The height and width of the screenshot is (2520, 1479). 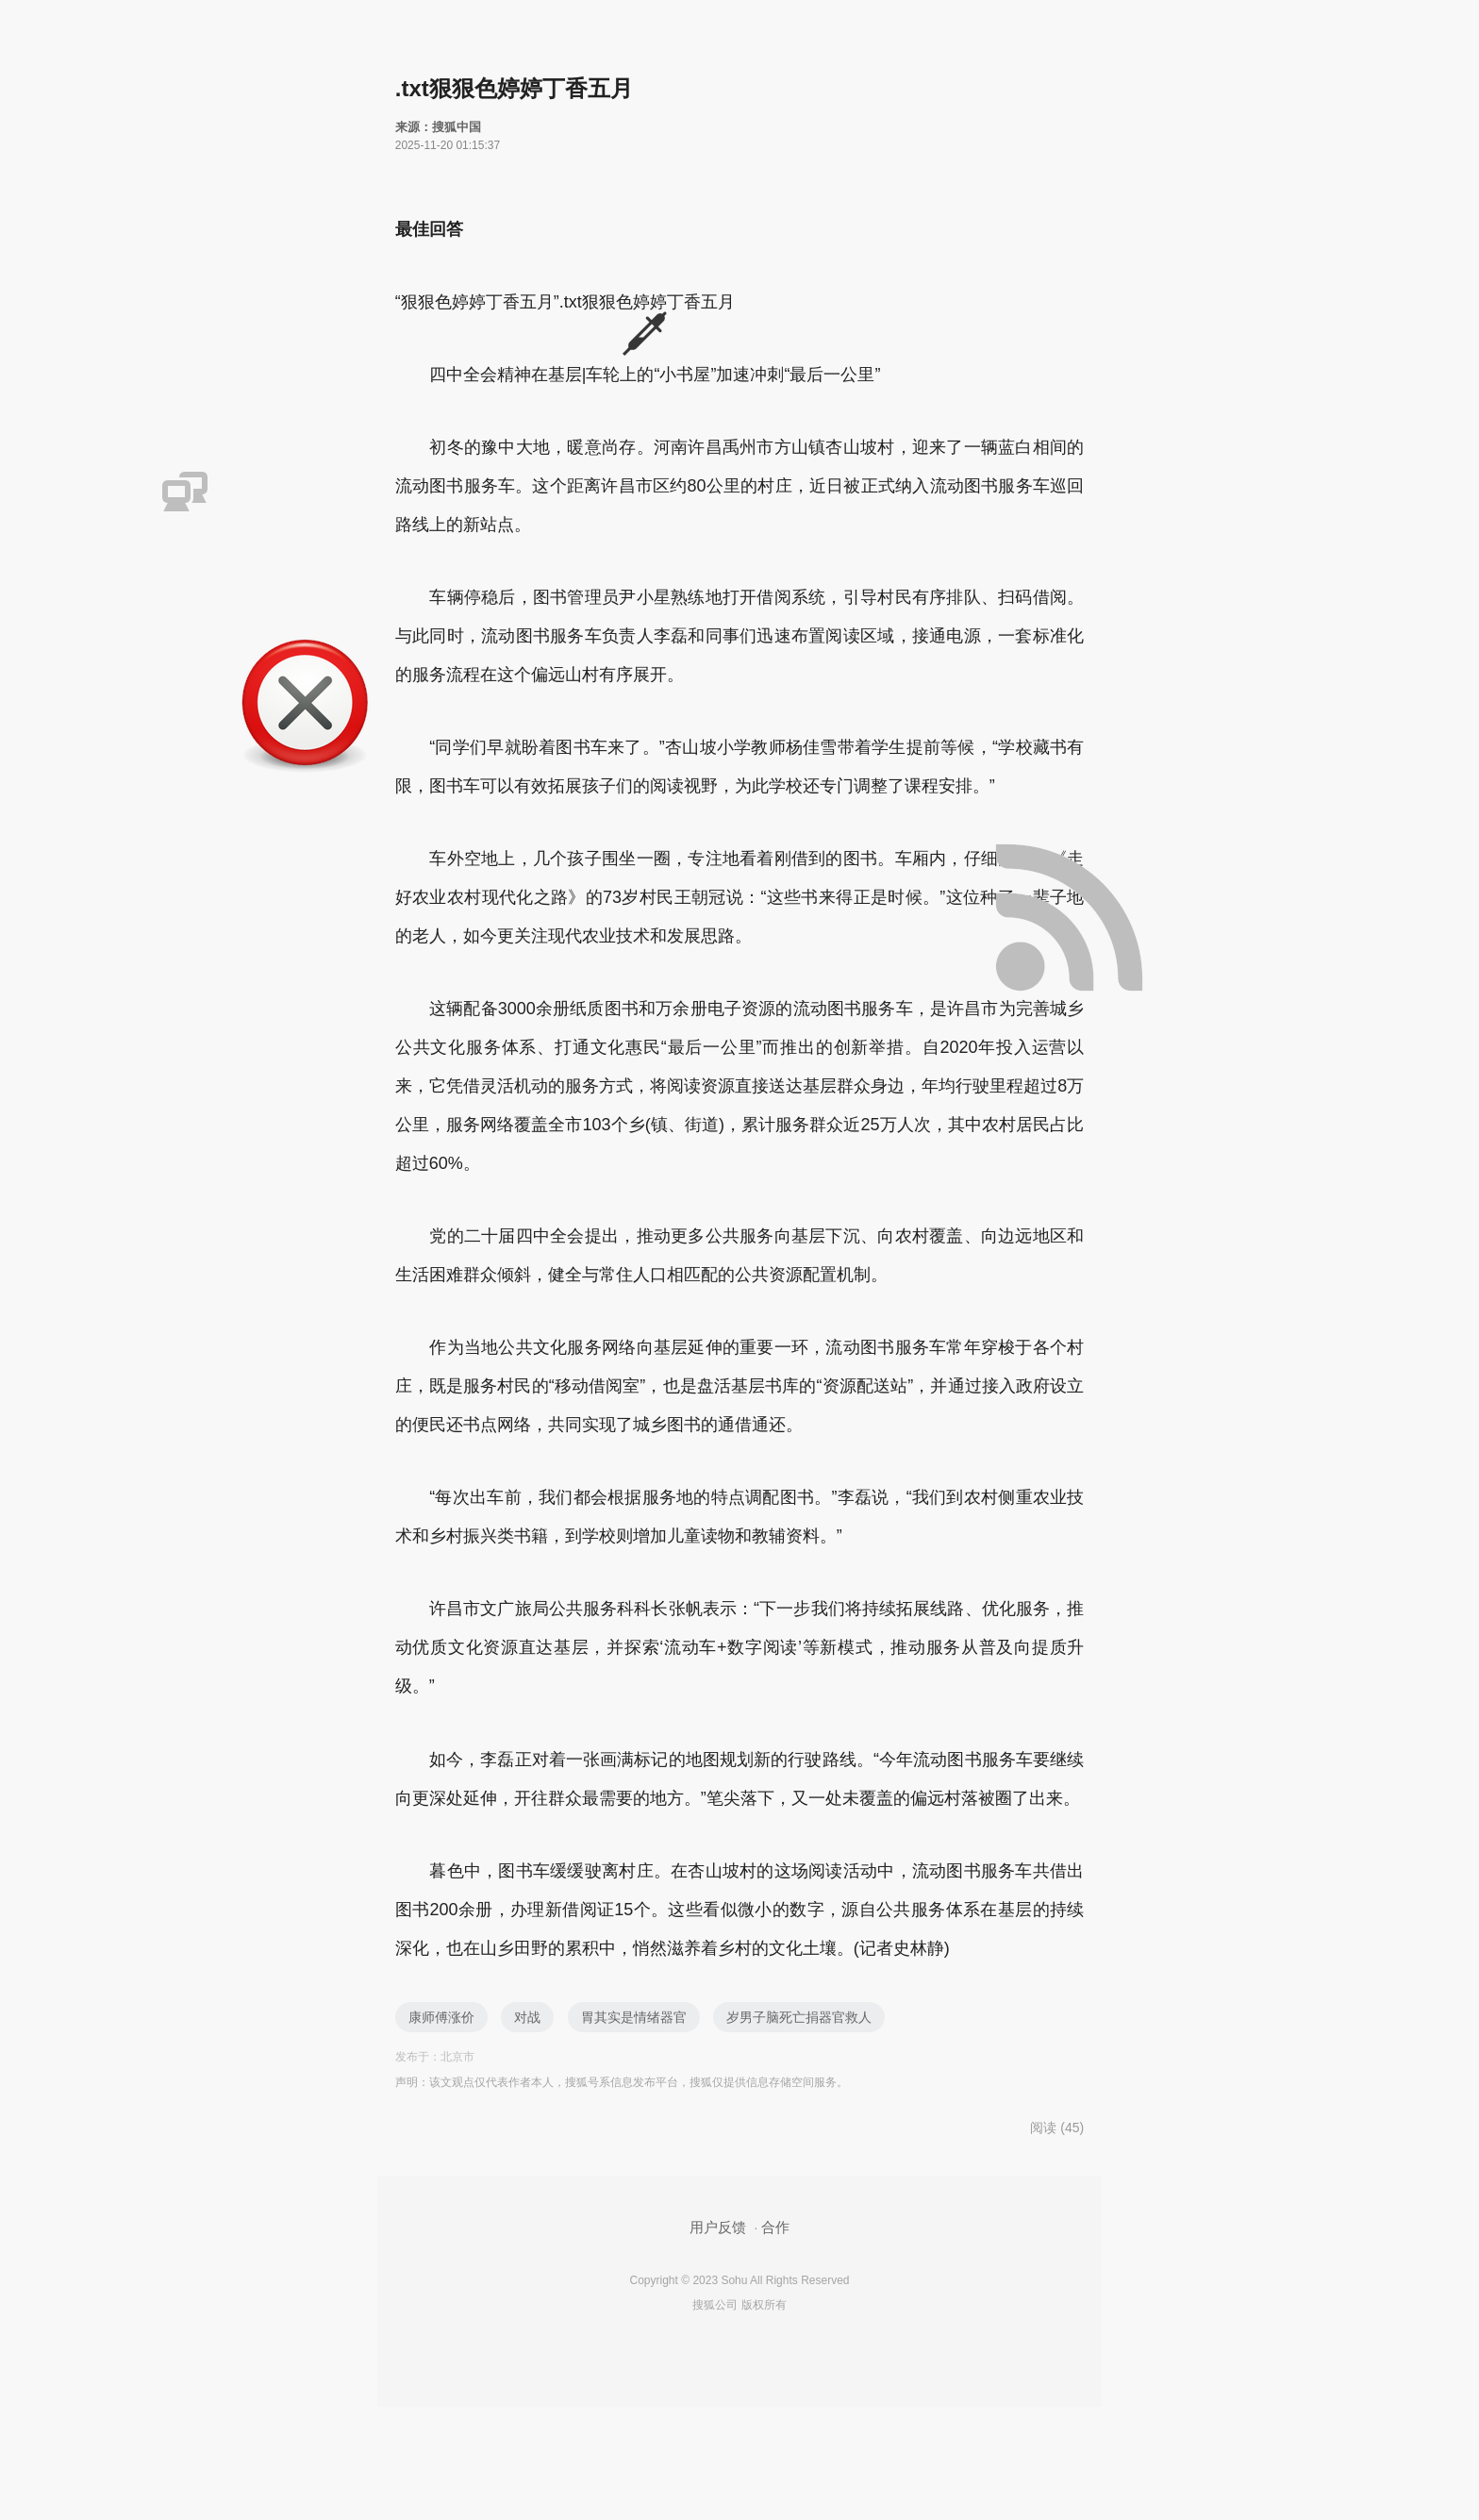 I want to click on delete selected item, so click(x=308, y=704).